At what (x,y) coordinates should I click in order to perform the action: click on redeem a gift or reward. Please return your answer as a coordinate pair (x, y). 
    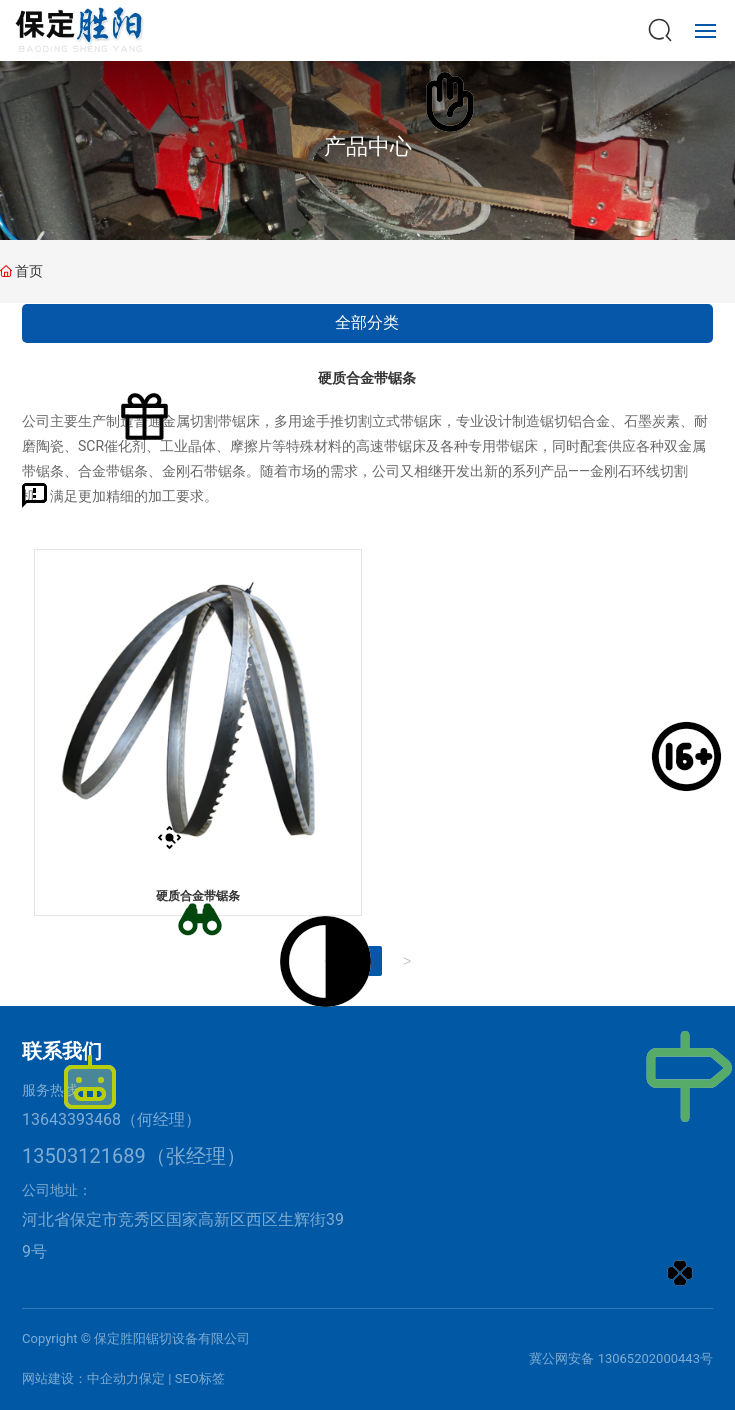
    Looking at the image, I should click on (144, 416).